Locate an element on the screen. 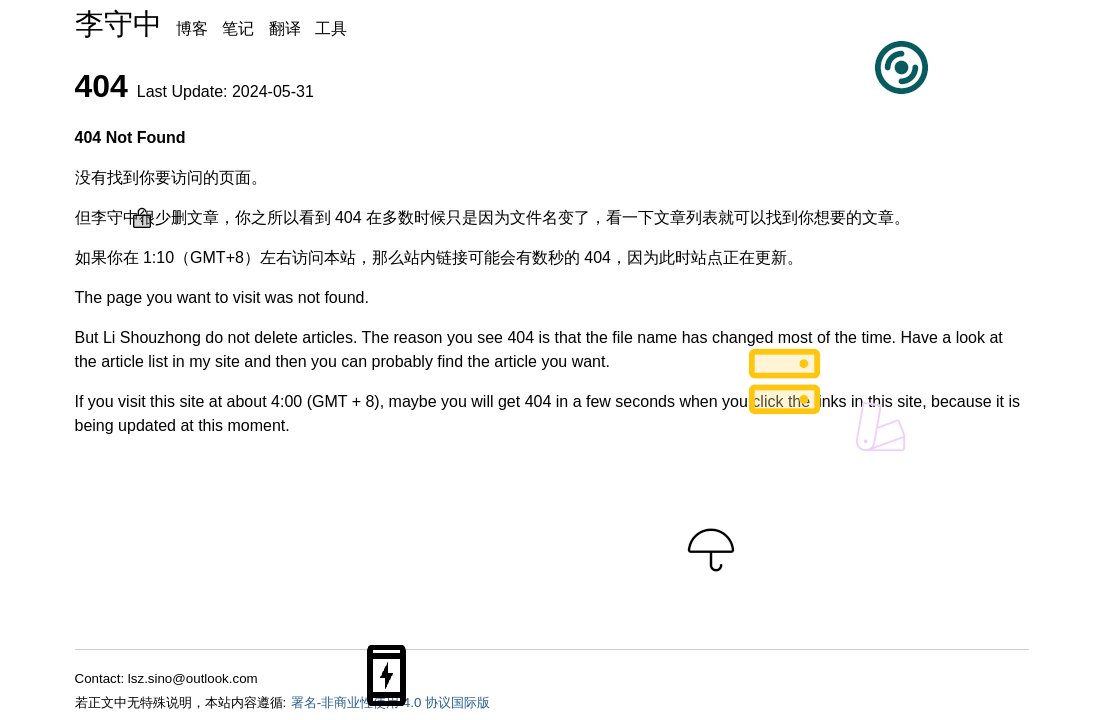  unlock a protected item or feature is located at coordinates (142, 219).